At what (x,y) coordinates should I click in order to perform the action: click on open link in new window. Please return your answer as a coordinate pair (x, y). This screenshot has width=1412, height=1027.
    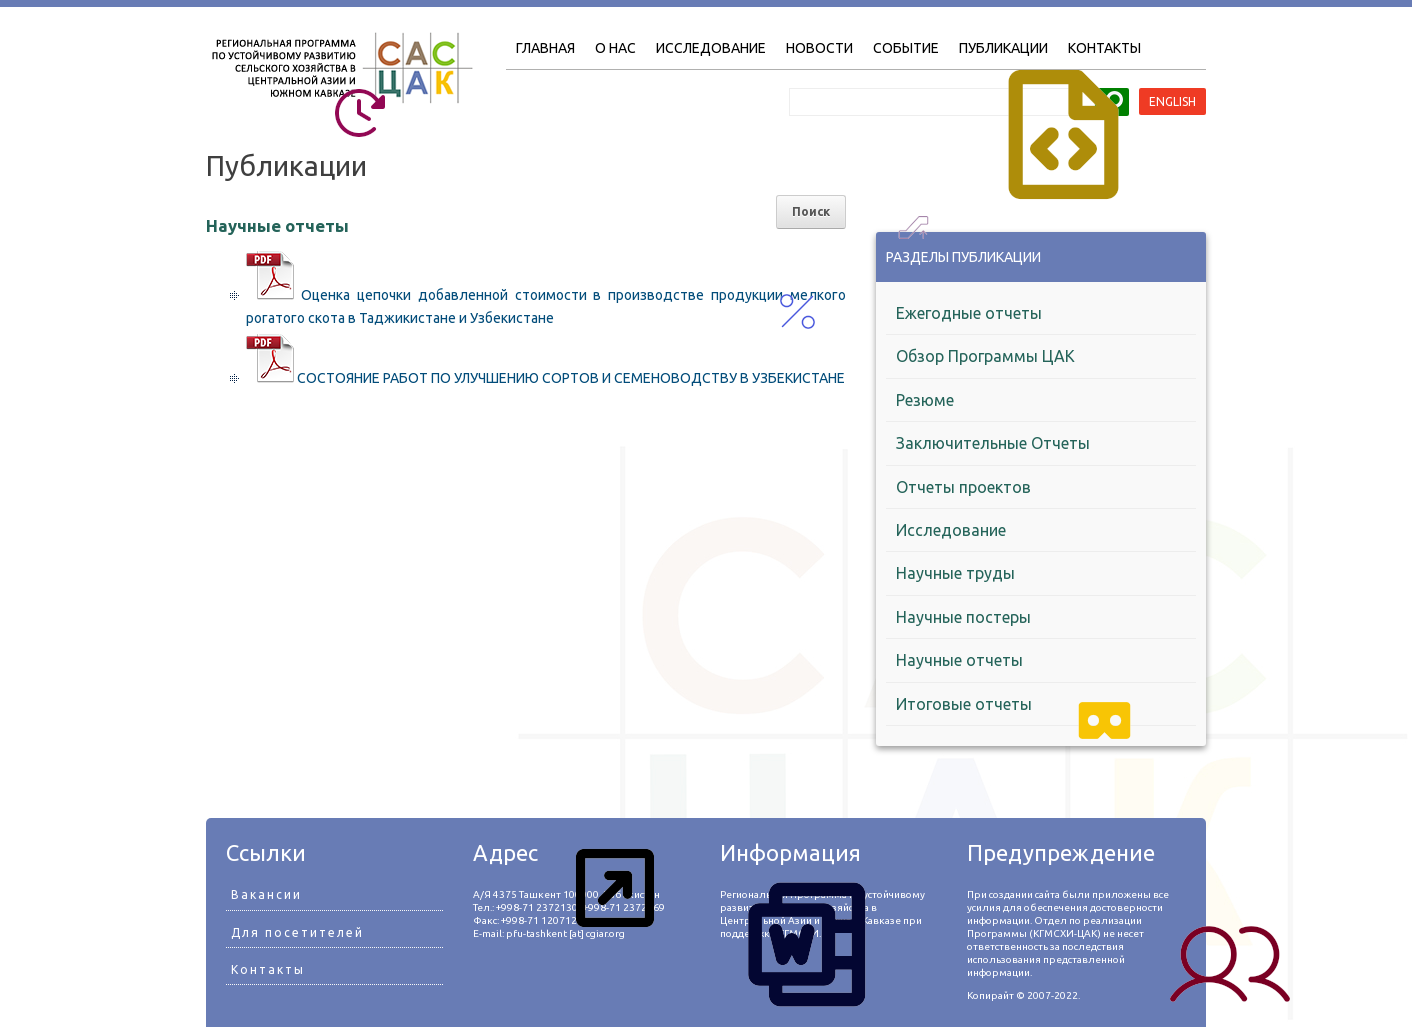
    Looking at the image, I should click on (615, 888).